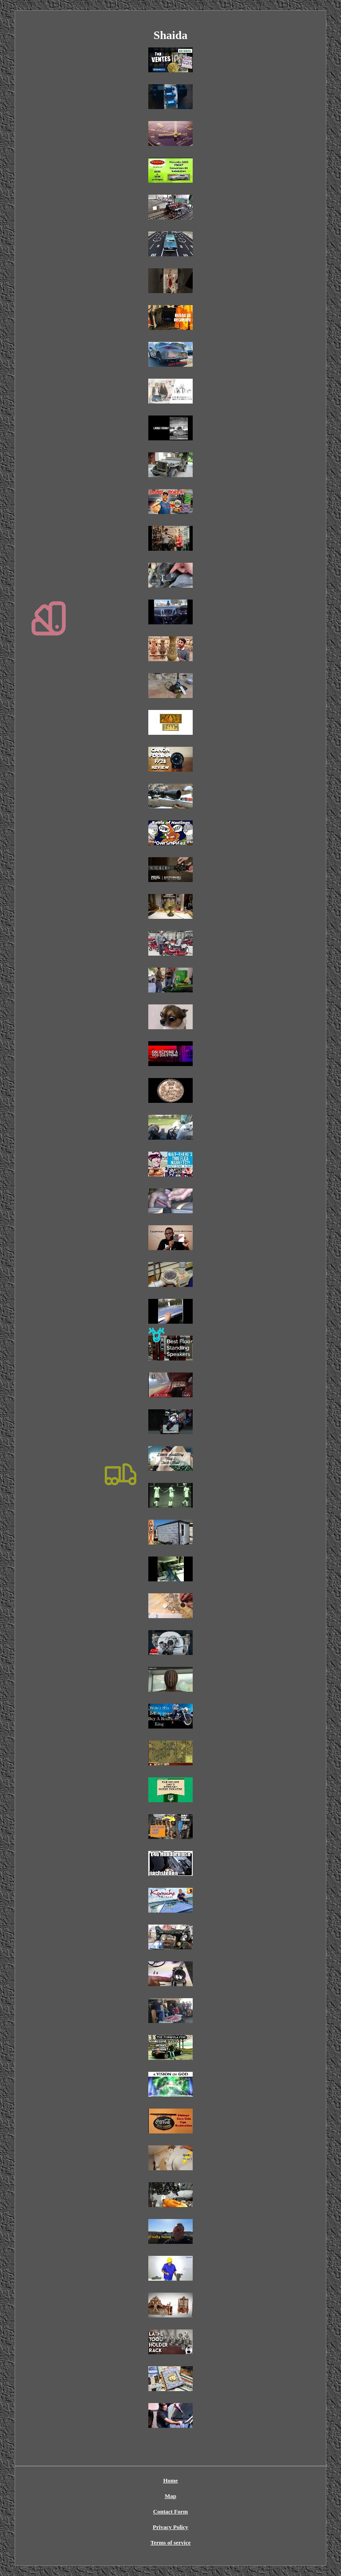  Describe the element at coordinates (156, 1335) in the screenshot. I see `wildlife or nature category` at that location.